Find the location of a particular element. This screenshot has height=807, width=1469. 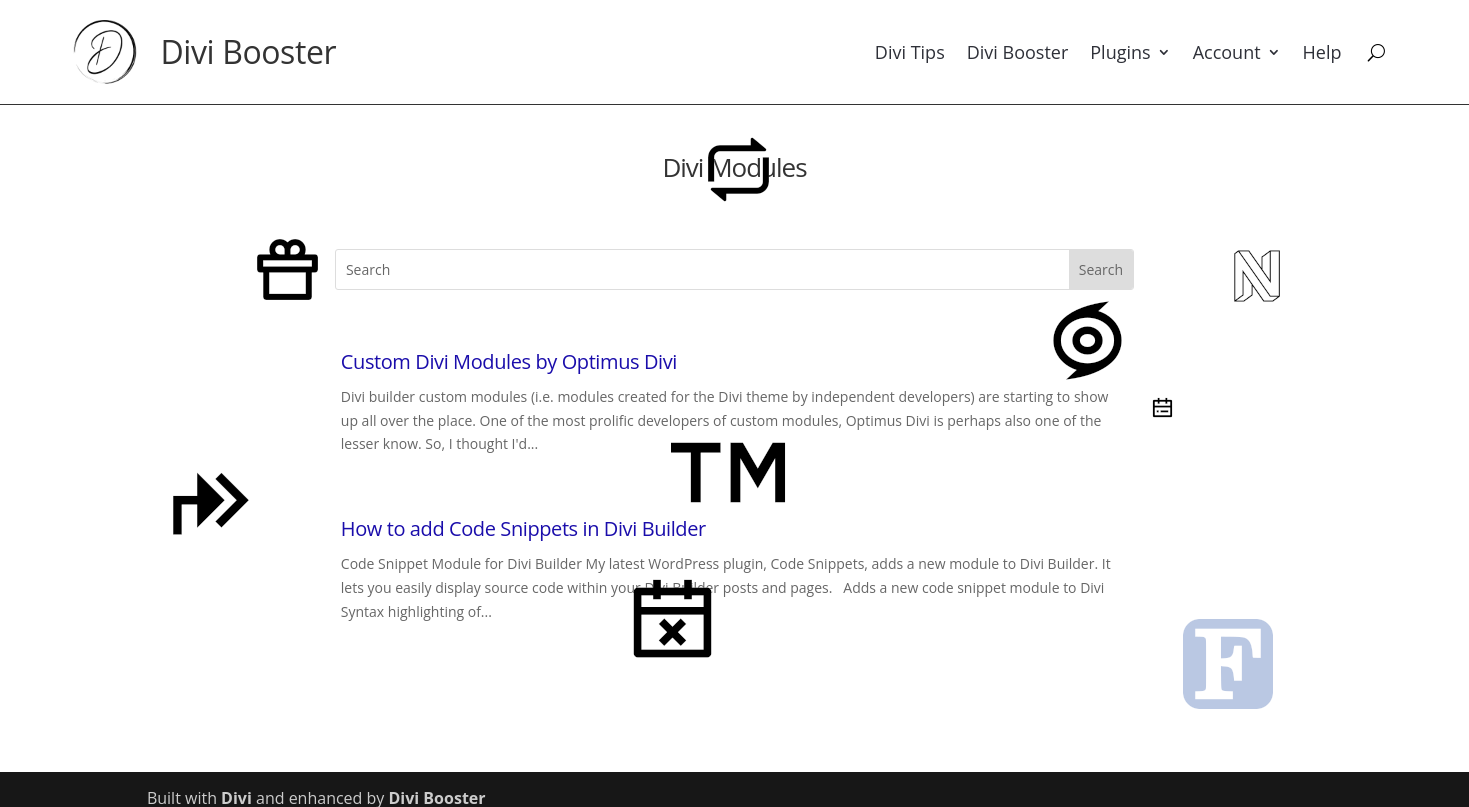

neos brand logo is located at coordinates (1257, 276).